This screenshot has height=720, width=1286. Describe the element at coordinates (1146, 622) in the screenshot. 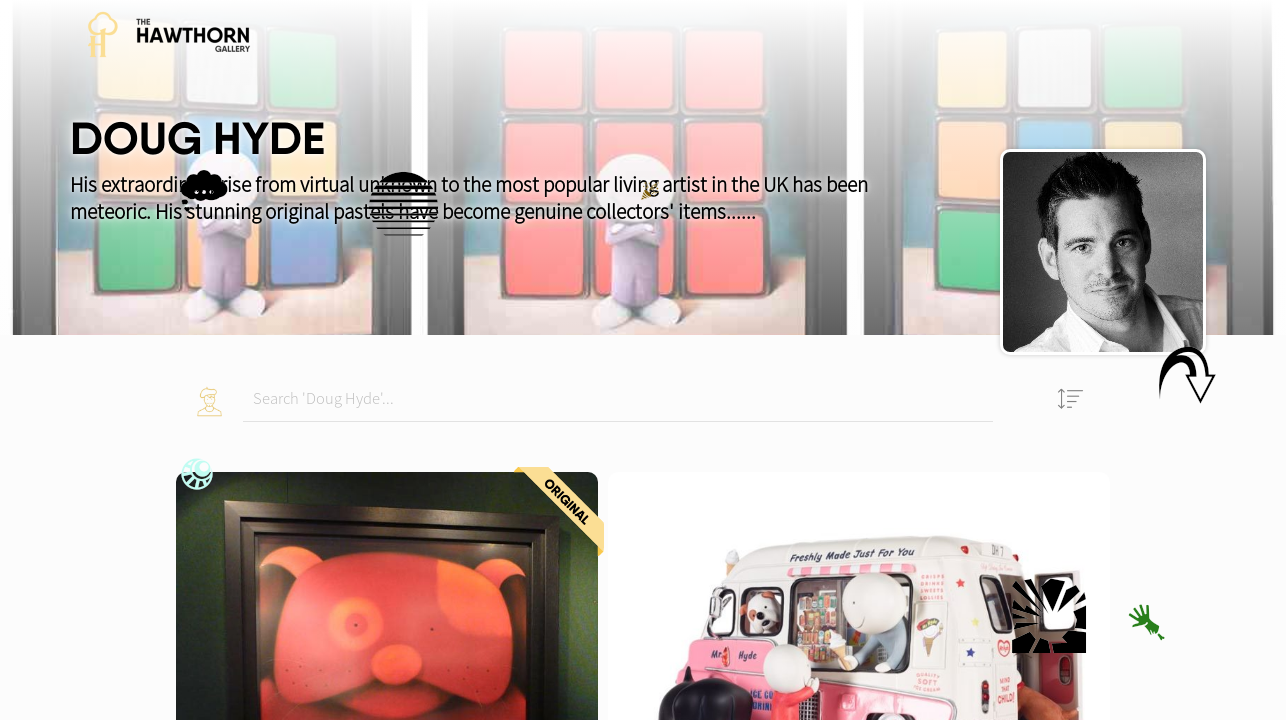

I see `indicates a defeated enemy or combat event in a game` at that location.